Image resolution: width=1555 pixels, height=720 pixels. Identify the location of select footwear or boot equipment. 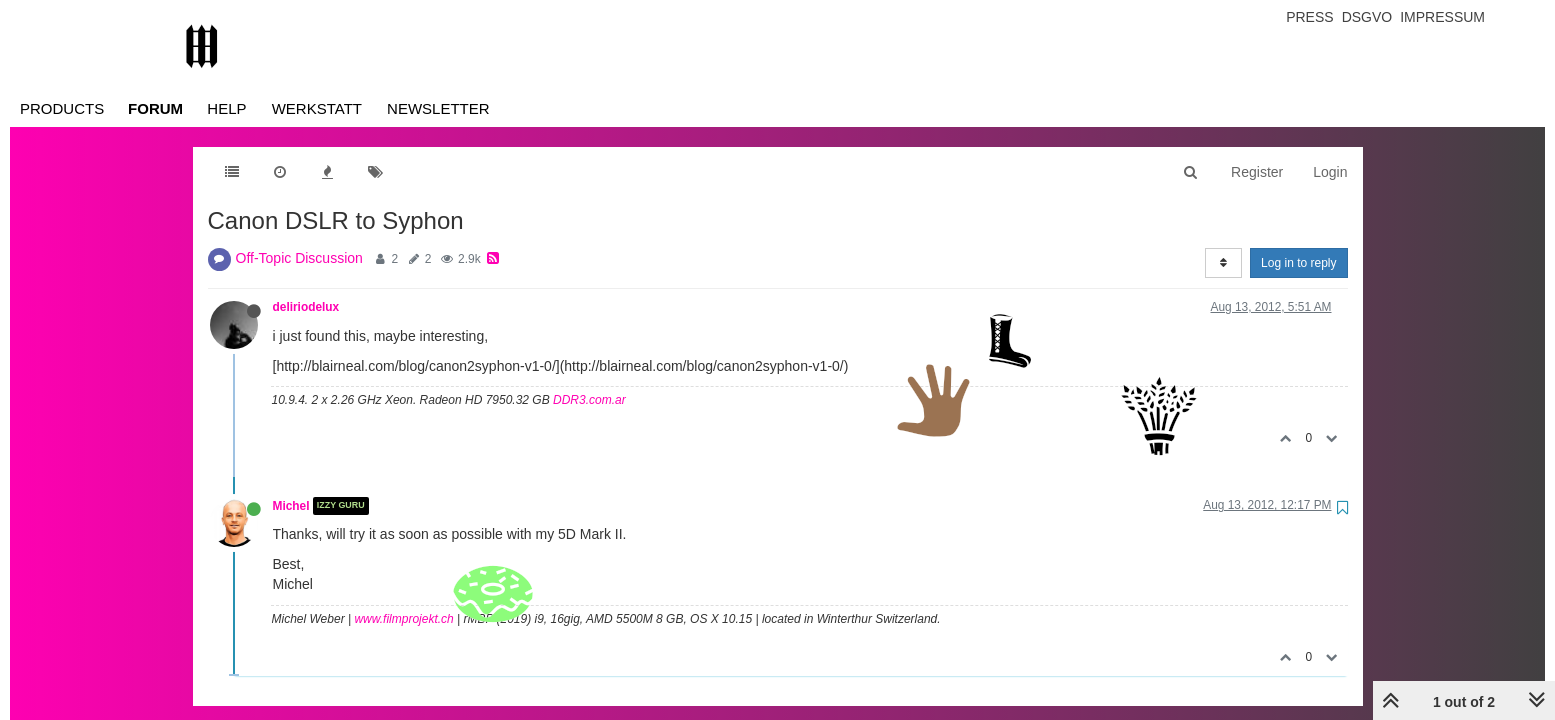
(1010, 341).